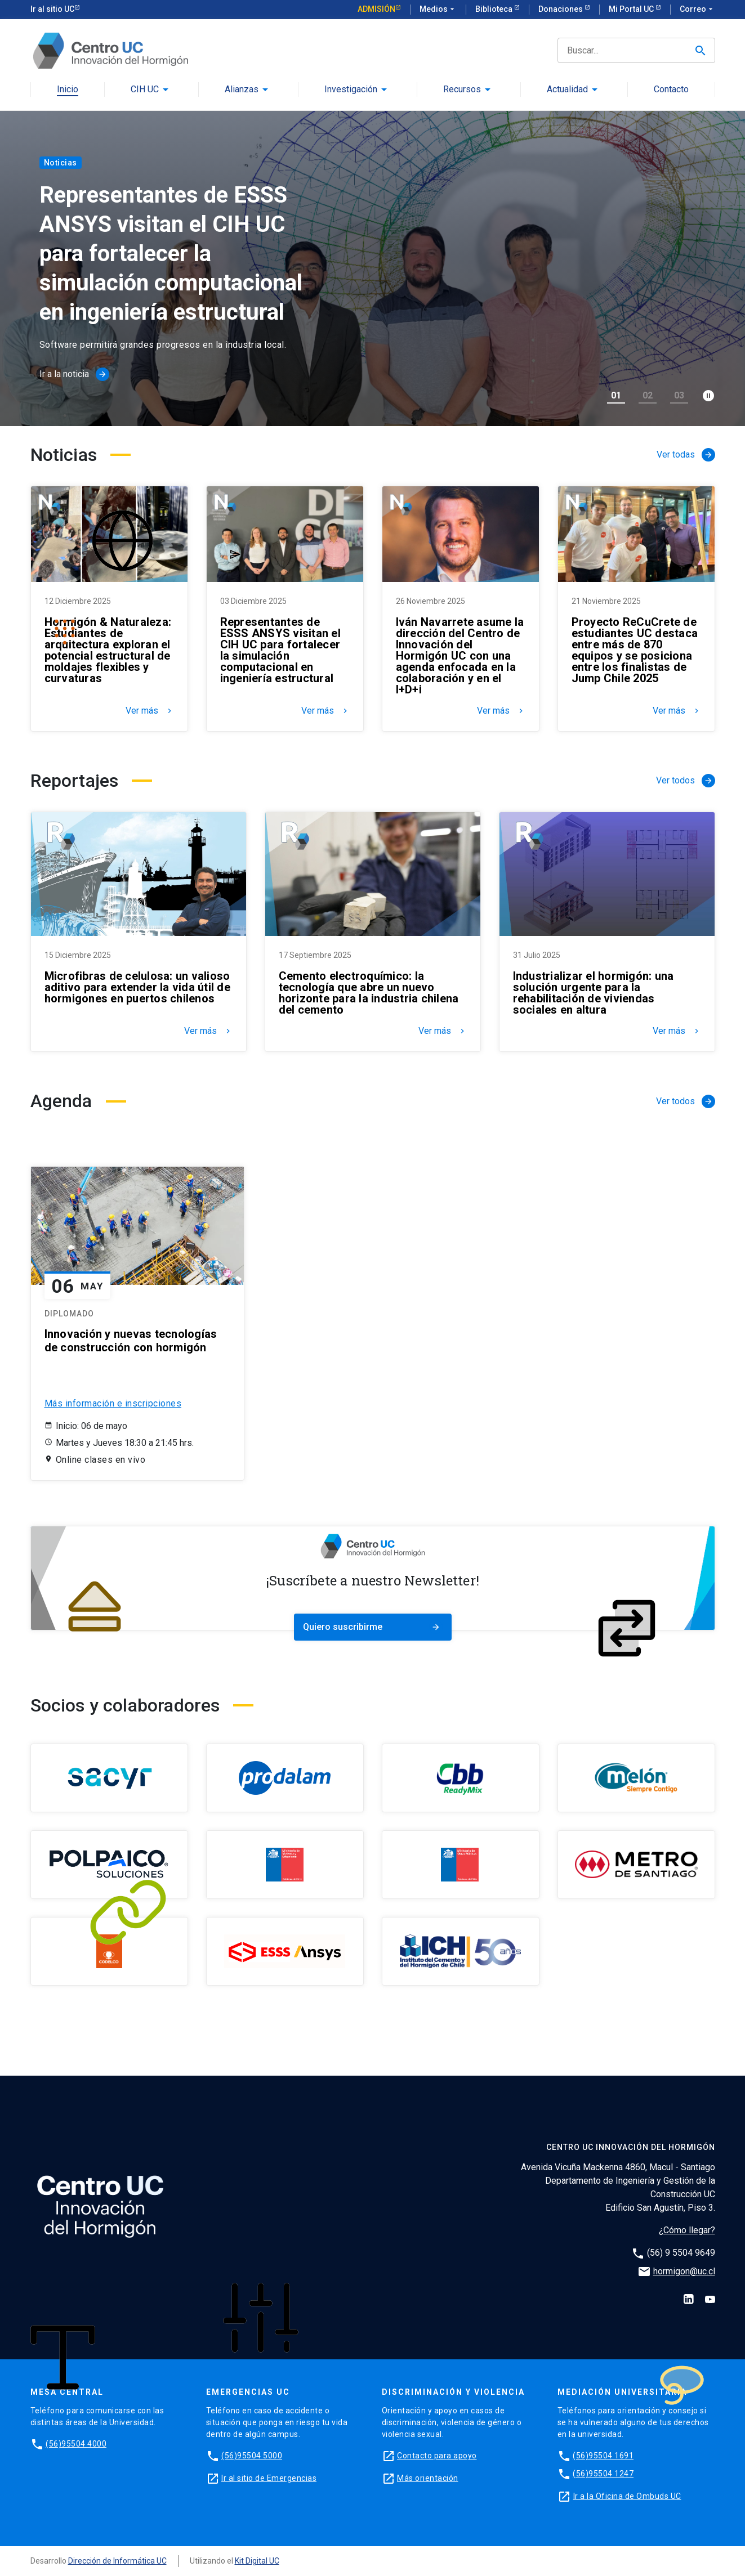  Describe the element at coordinates (122, 540) in the screenshot. I see `switch to global or worldwide view` at that location.